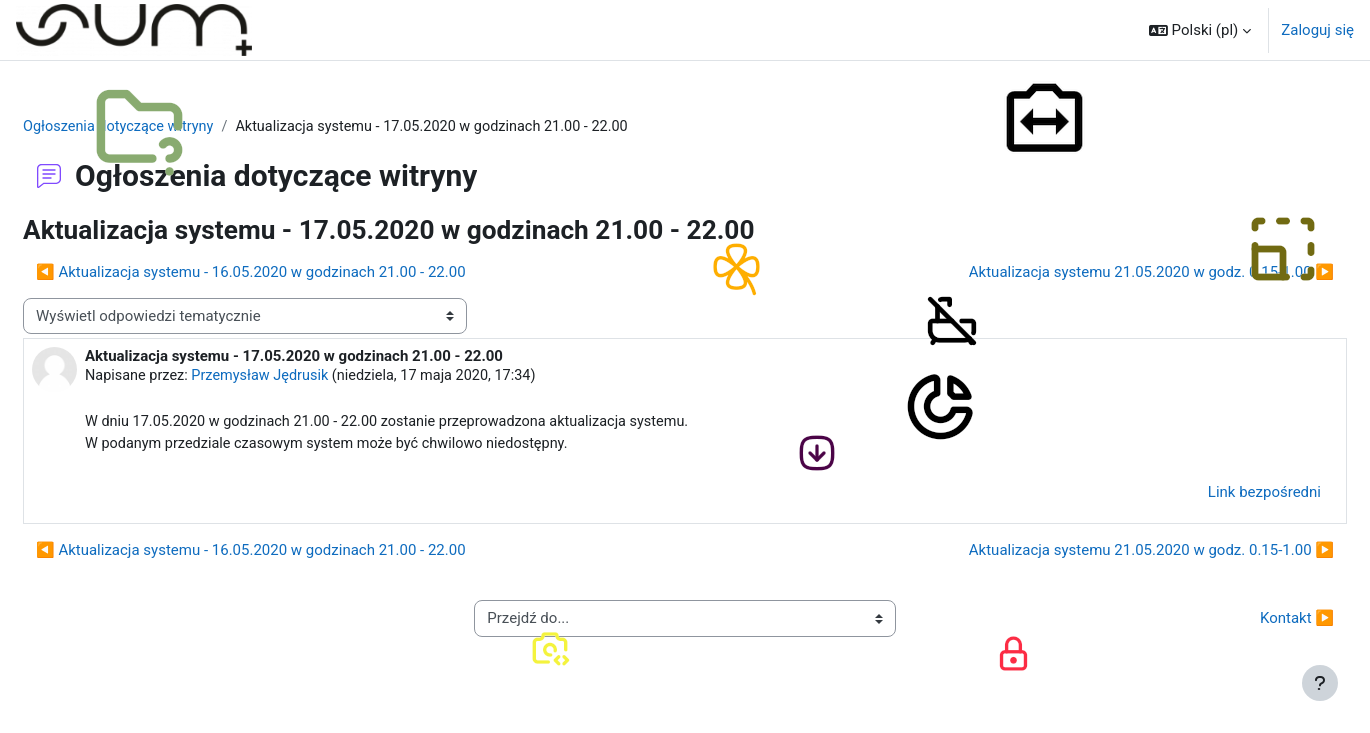 This screenshot has height=733, width=1370. I want to click on switch between front and rear camera, so click(1044, 121).